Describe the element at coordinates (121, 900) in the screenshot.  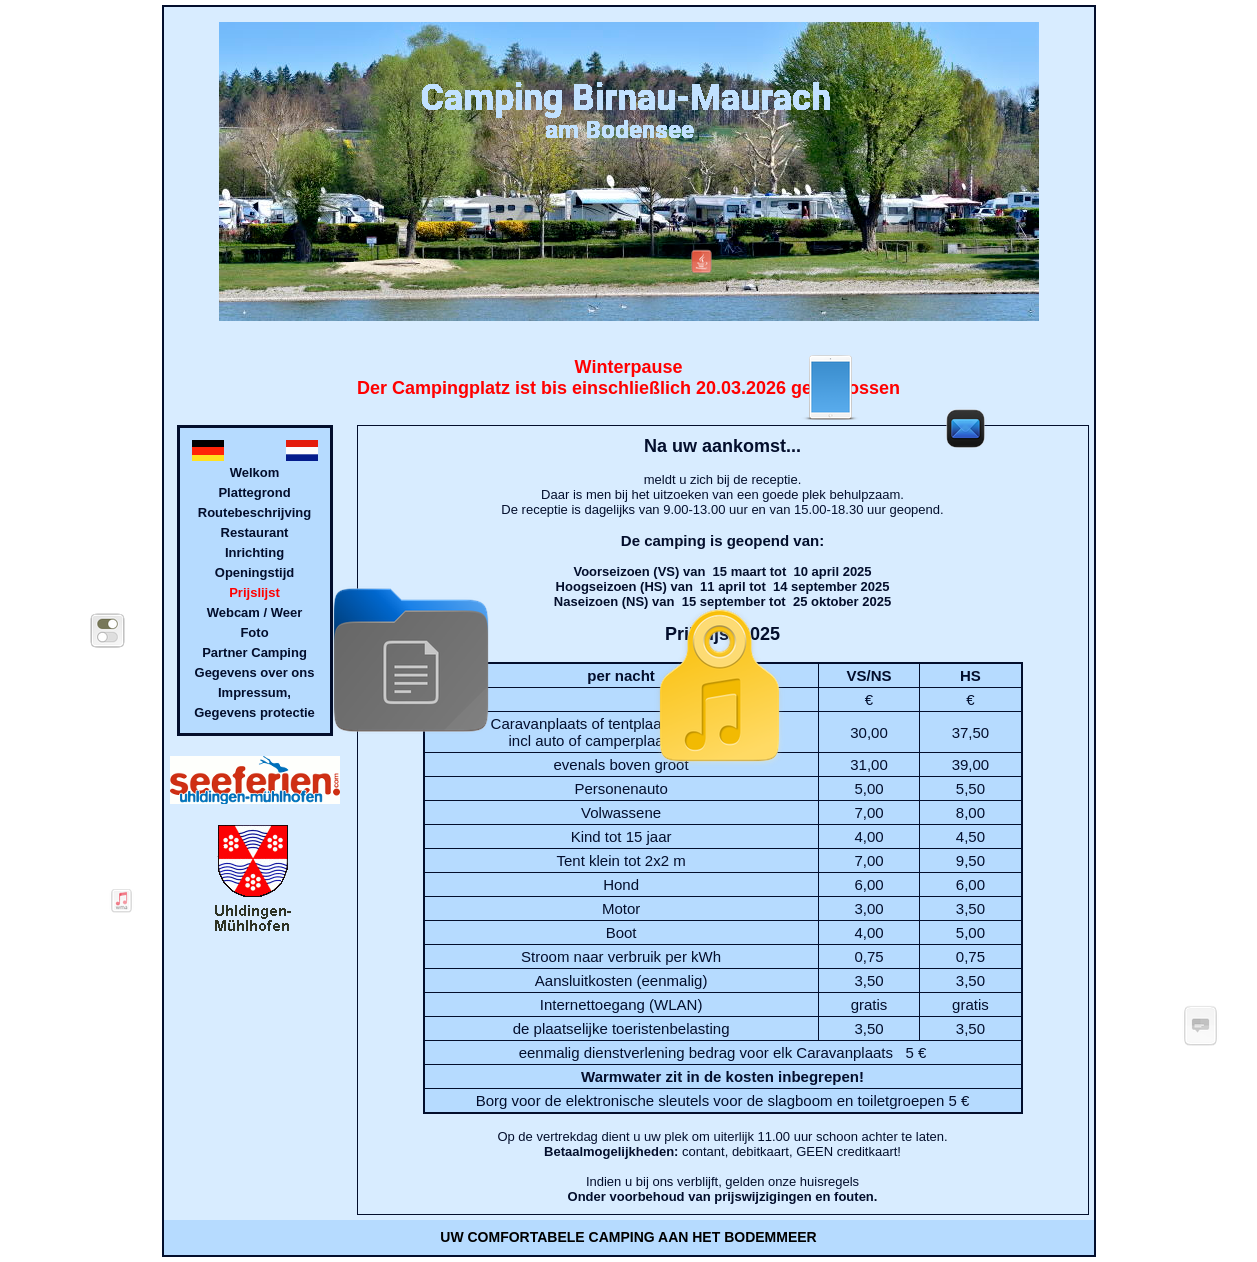
I see `a windows media audio (.wma) file` at that location.